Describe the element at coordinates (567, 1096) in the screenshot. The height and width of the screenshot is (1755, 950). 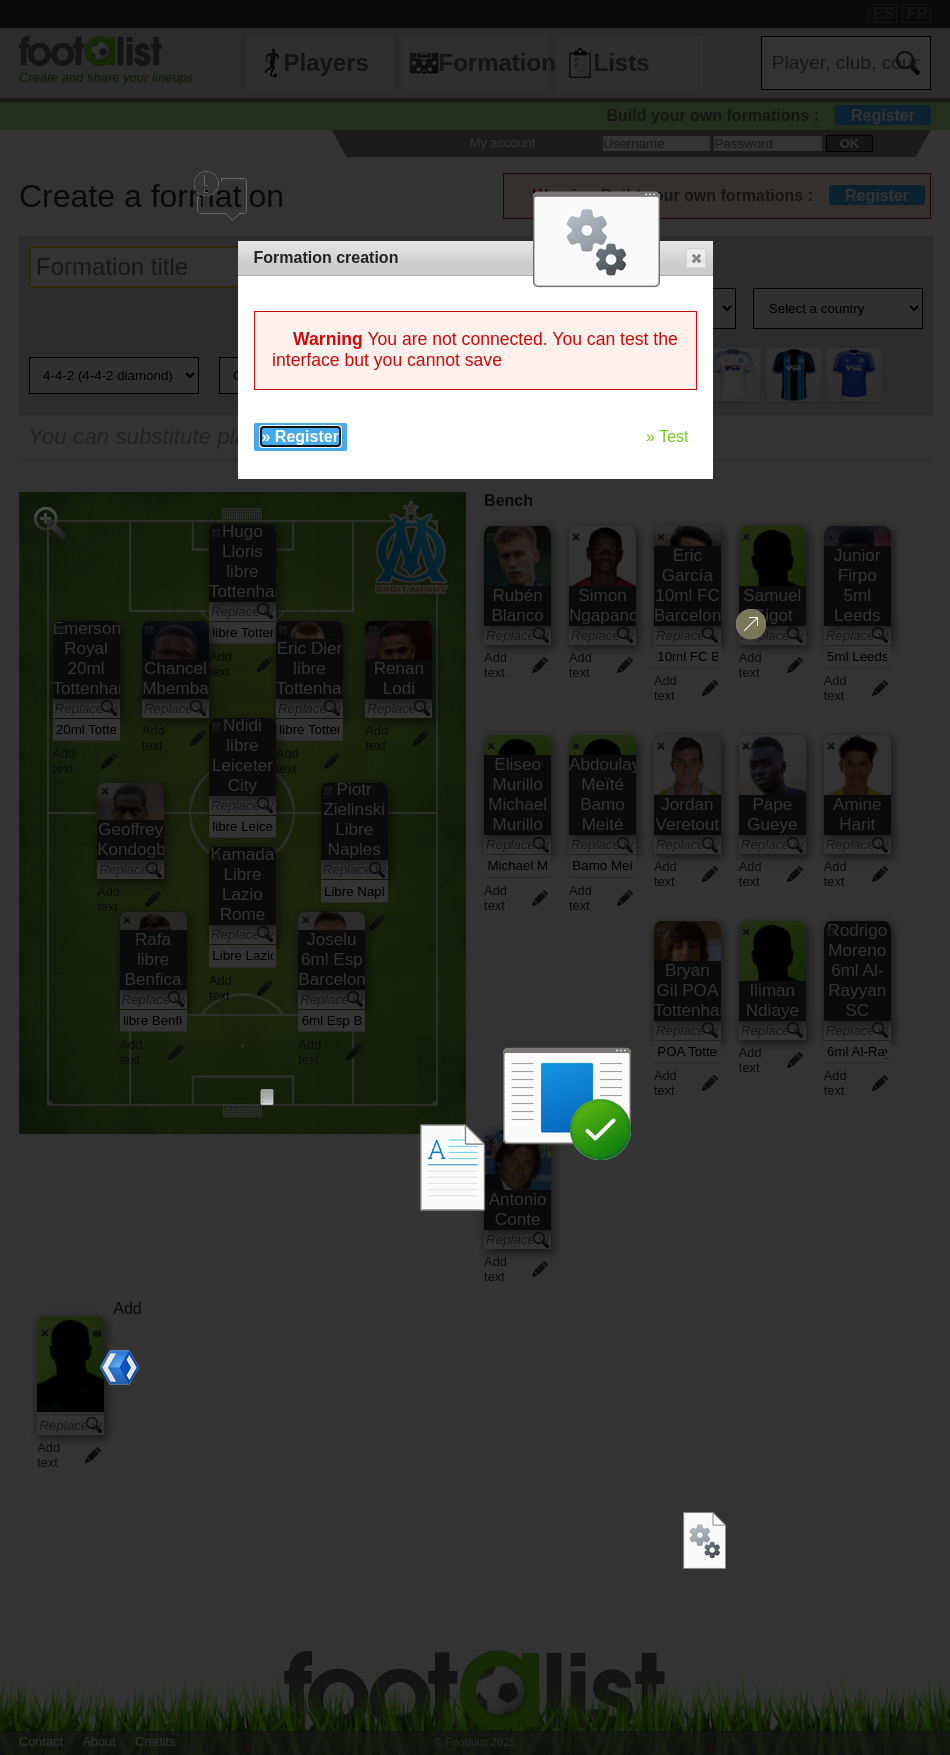
I see `program or application verified successfully` at that location.